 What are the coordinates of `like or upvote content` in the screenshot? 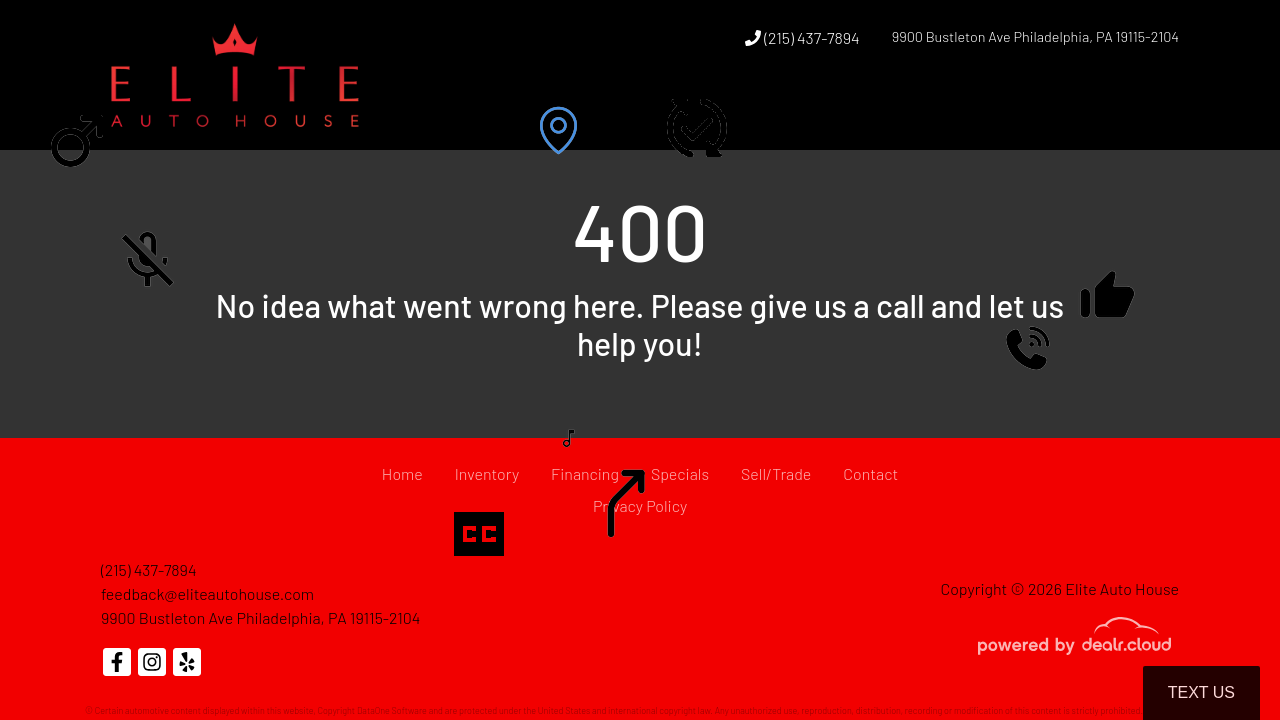 It's located at (1107, 296).